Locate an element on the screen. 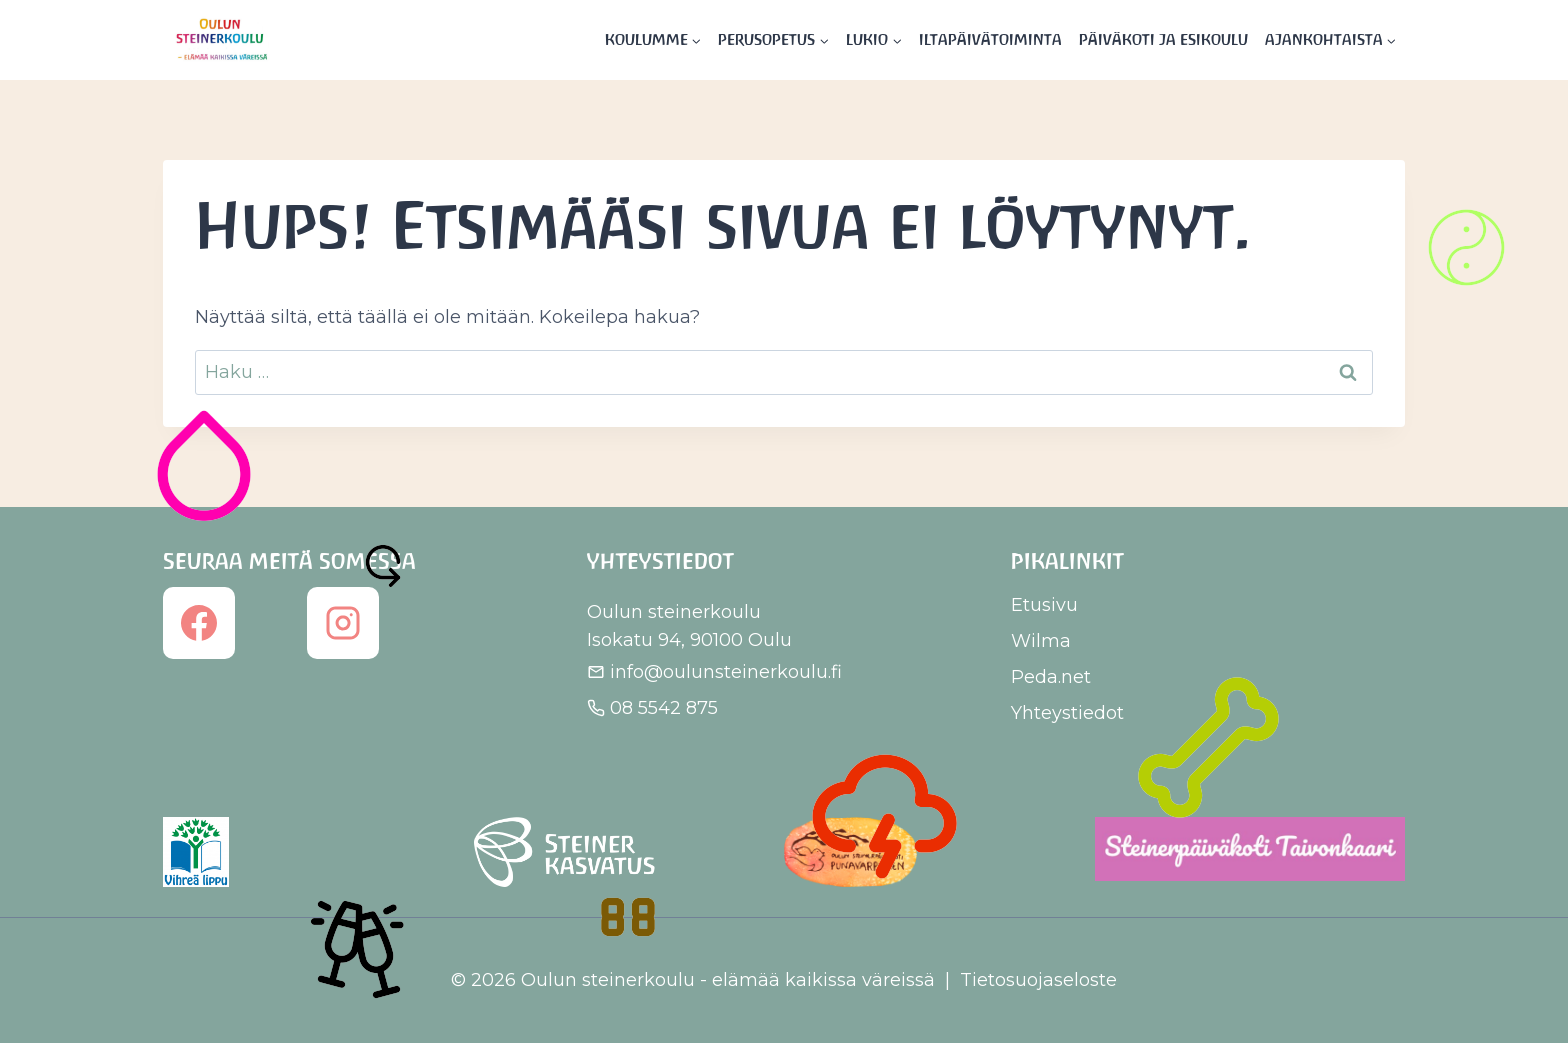  redo or repeat the previous action is located at coordinates (383, 566).